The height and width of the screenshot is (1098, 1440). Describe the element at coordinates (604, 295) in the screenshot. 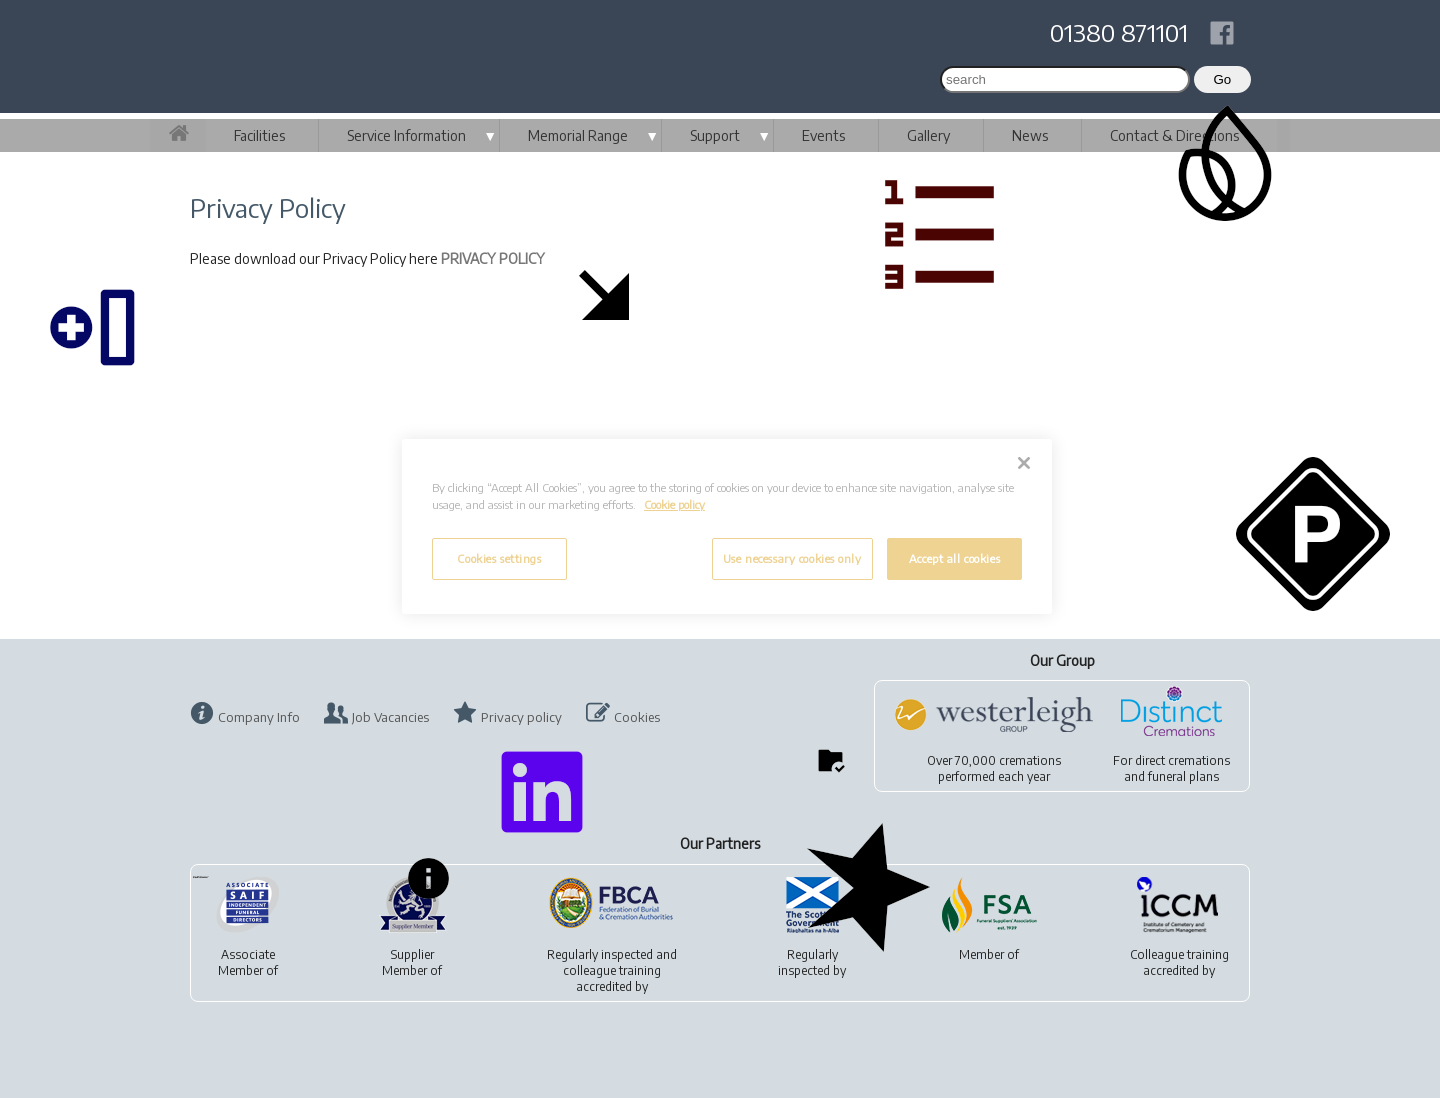

I see `navigate to the next item below` at that location.